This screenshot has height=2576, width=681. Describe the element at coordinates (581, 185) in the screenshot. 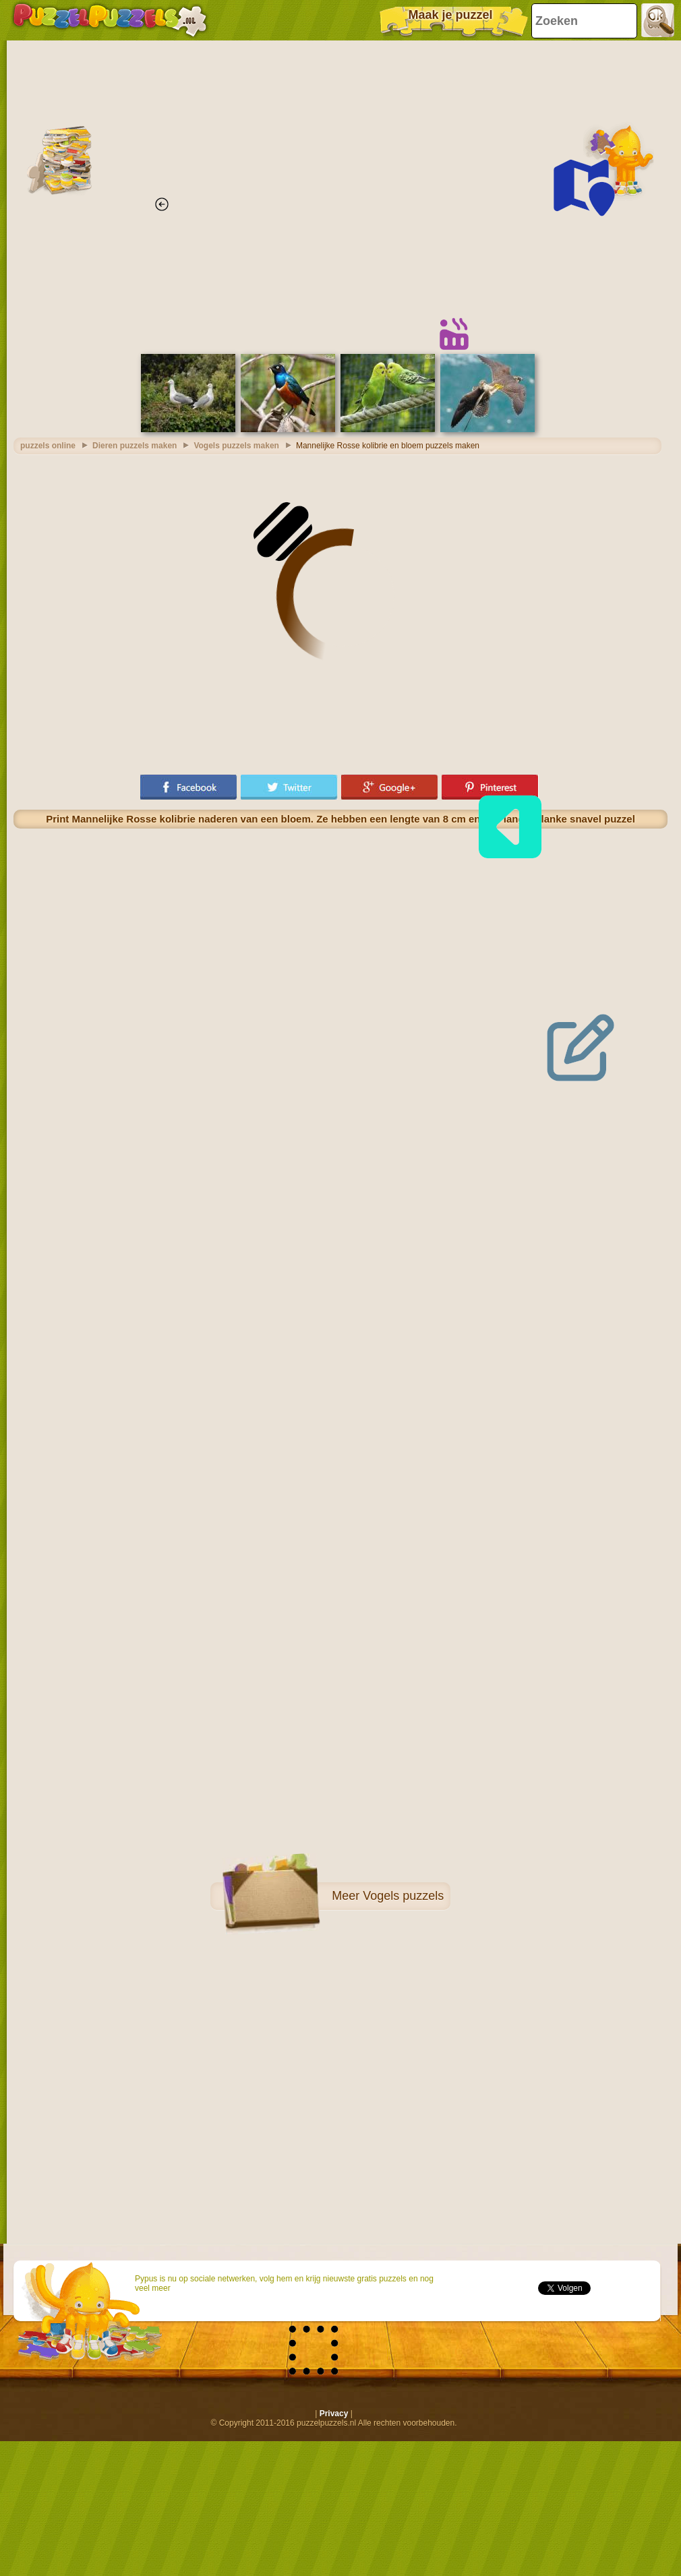

I see `view location on map` at that location.